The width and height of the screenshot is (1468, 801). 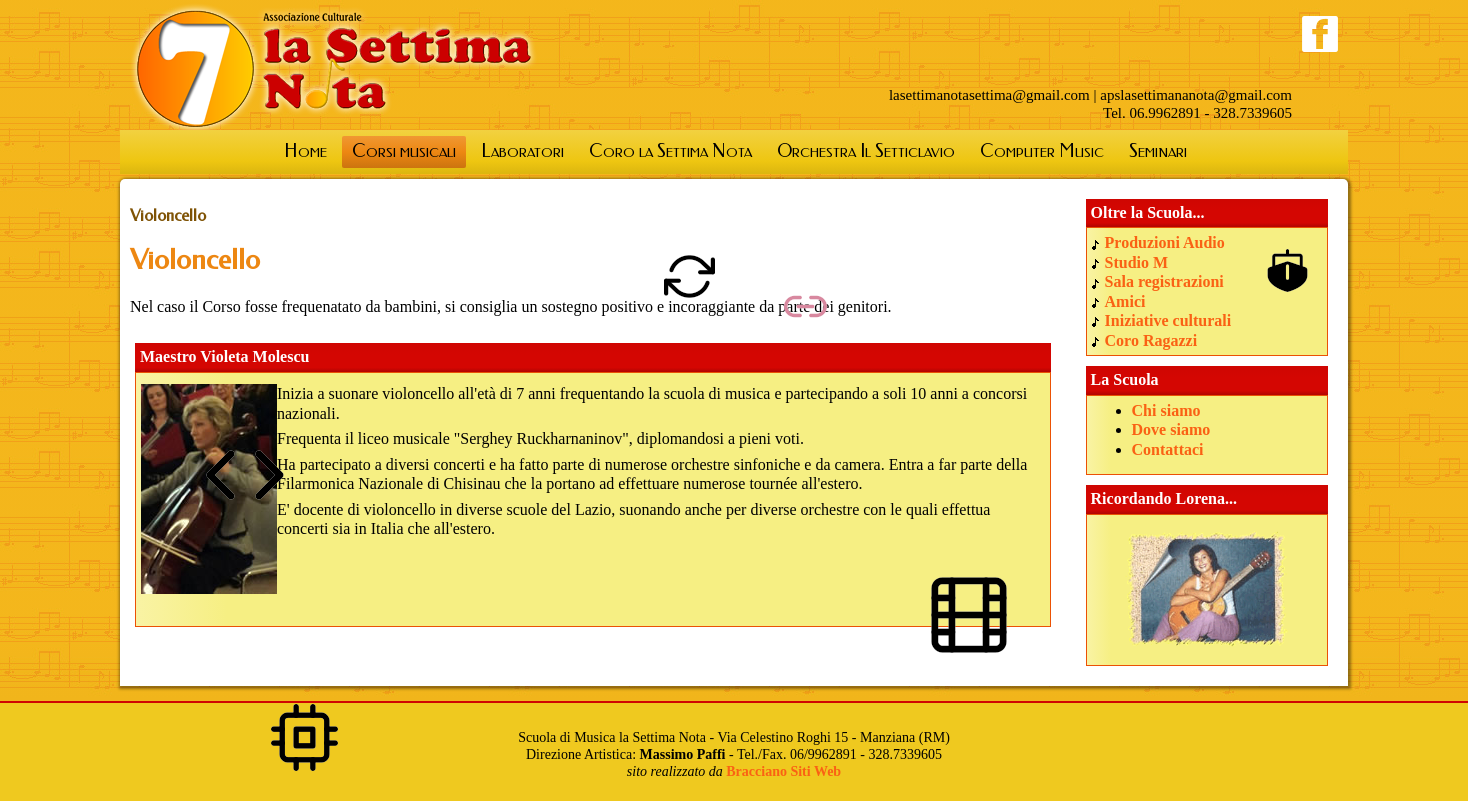 I want to click on view processor or system performance, so click(x=304, y=737).